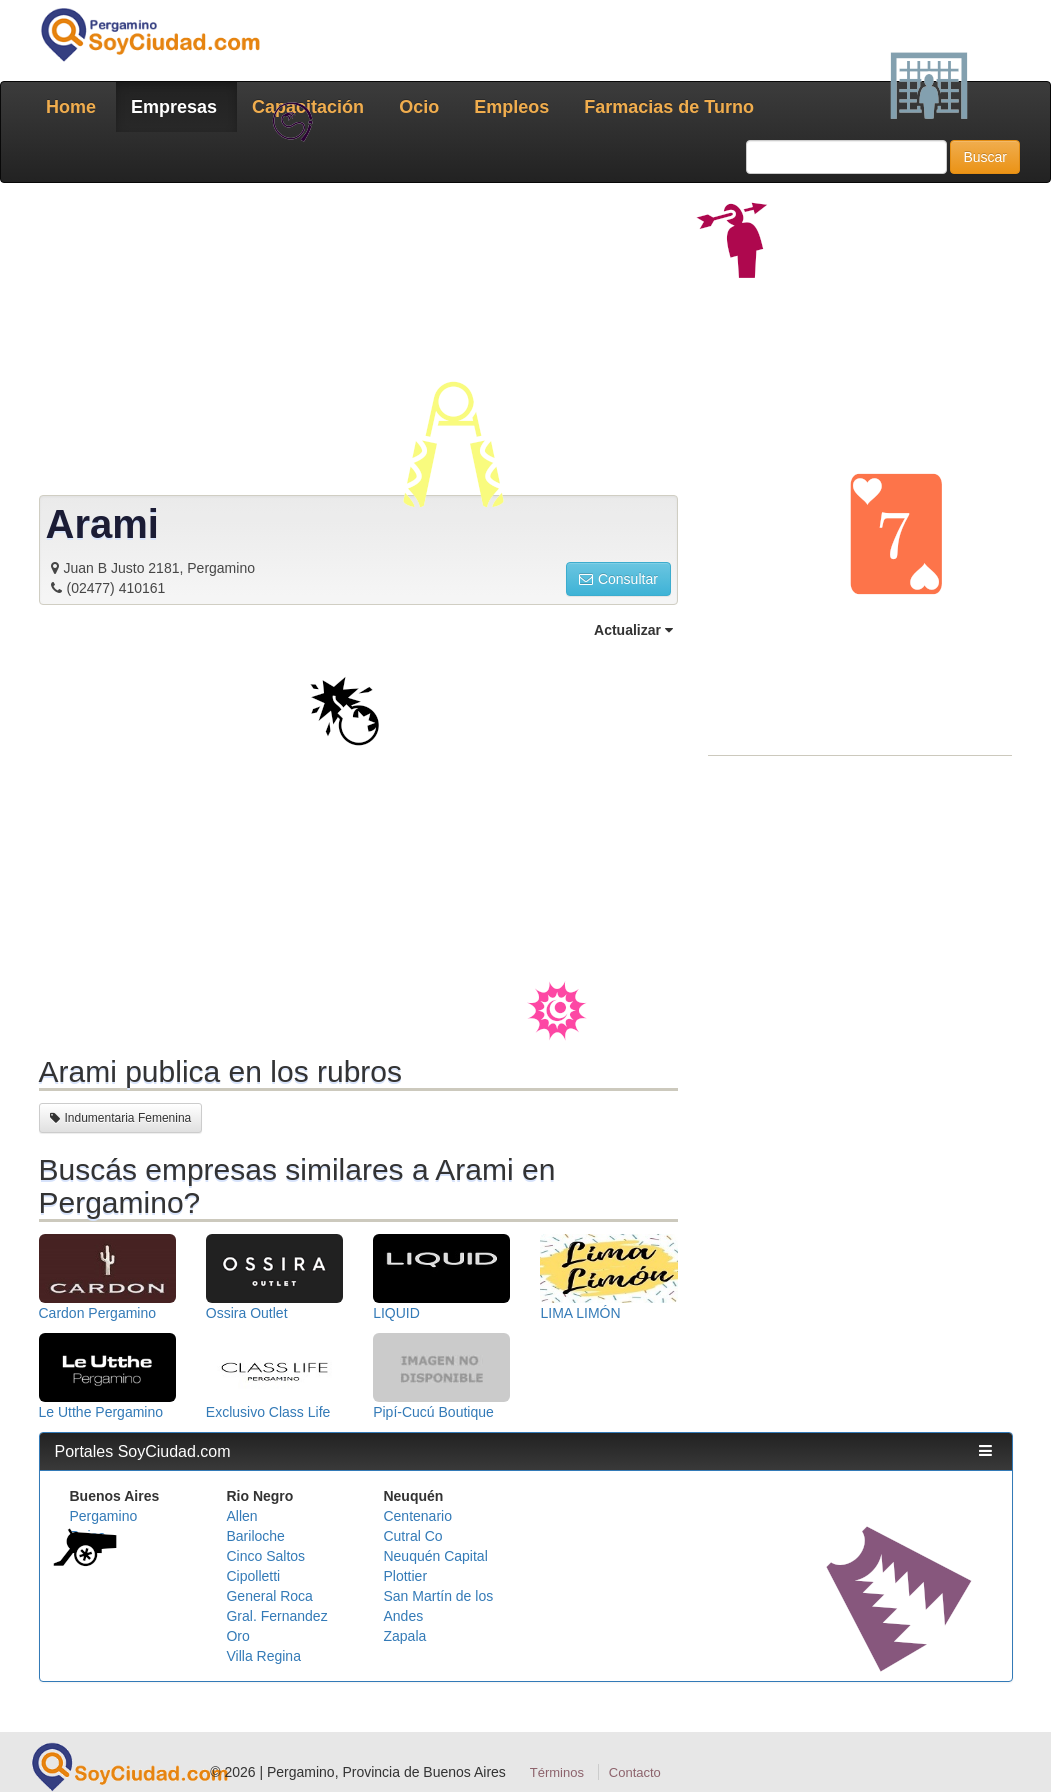 The height and width of the screenshot is (1792, 1051). I want to click on access grip strength training exercises, so click(453, 444).